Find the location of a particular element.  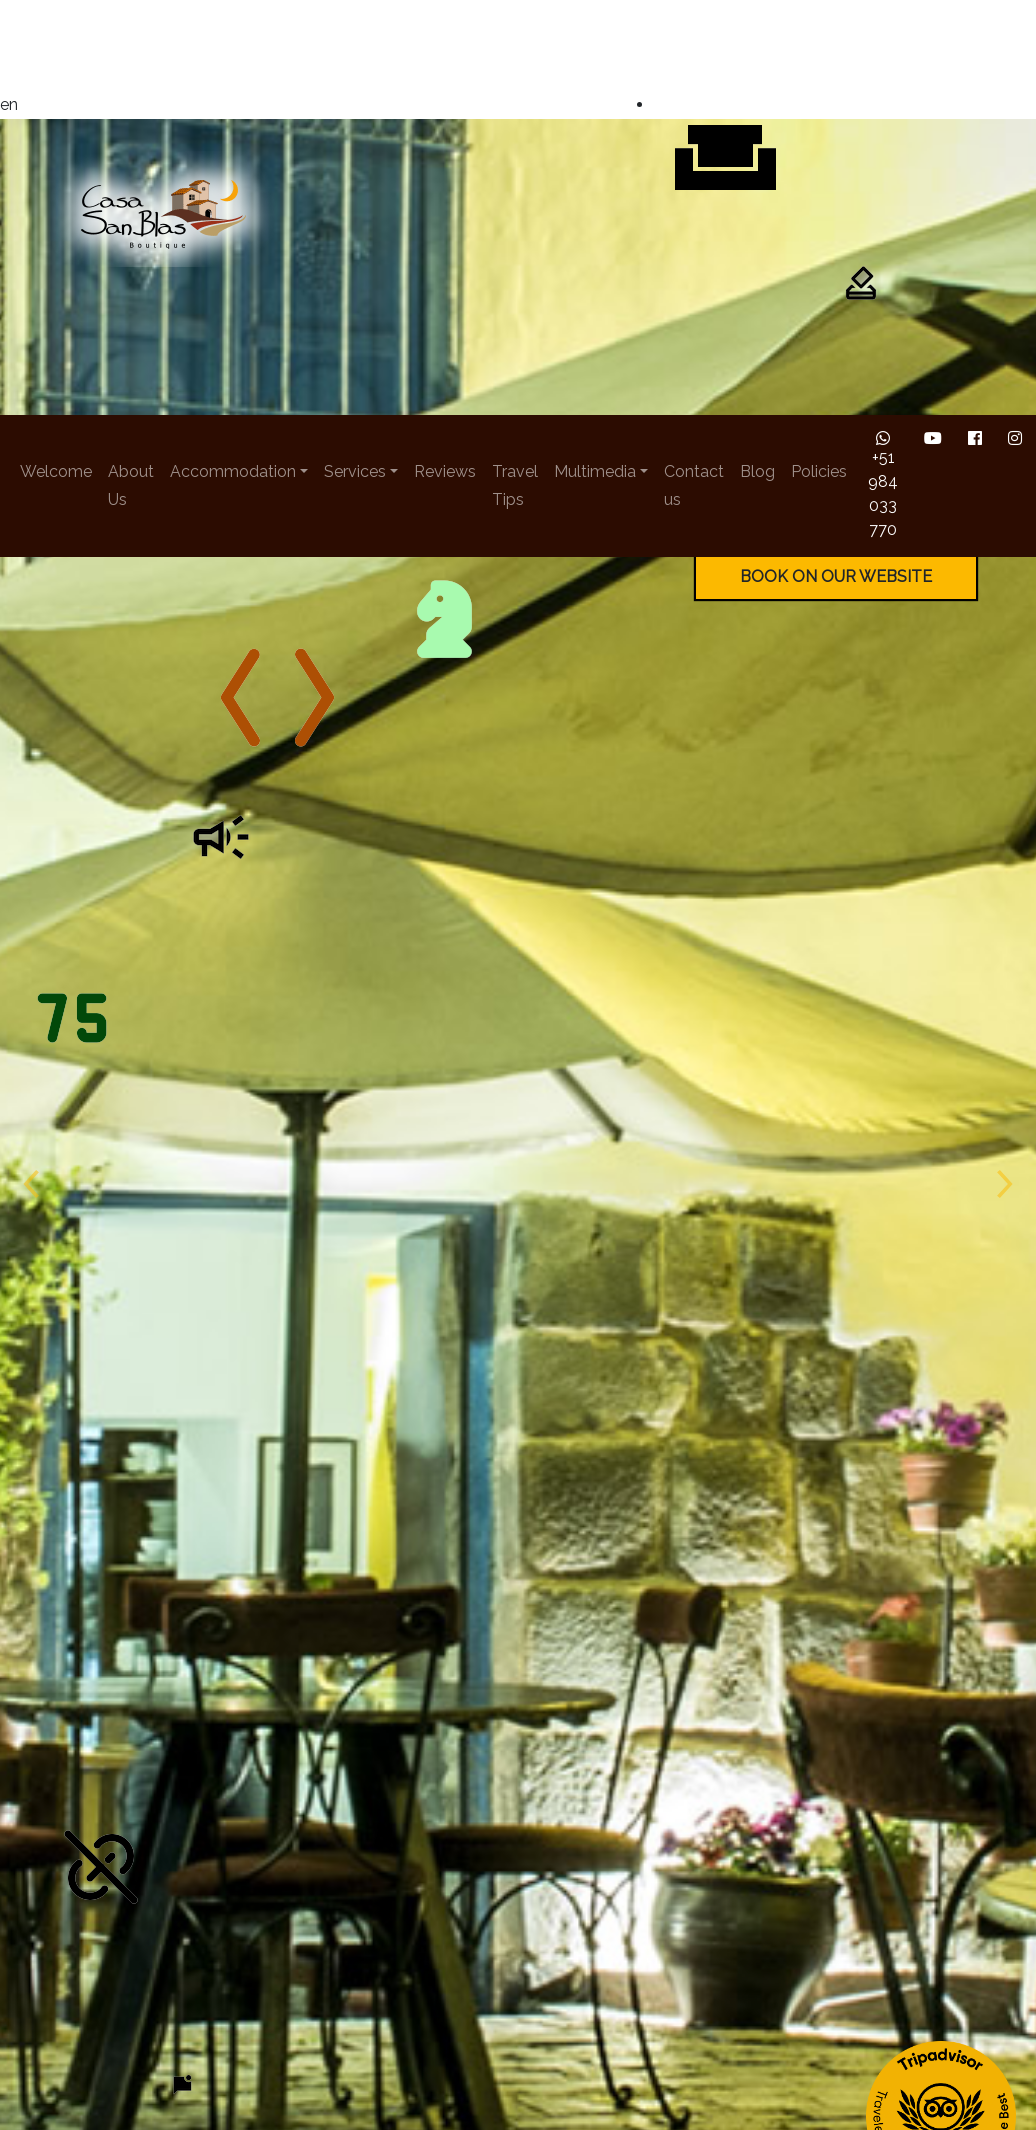

indicates unread messages in chat is located at coordinates (182, 2085).